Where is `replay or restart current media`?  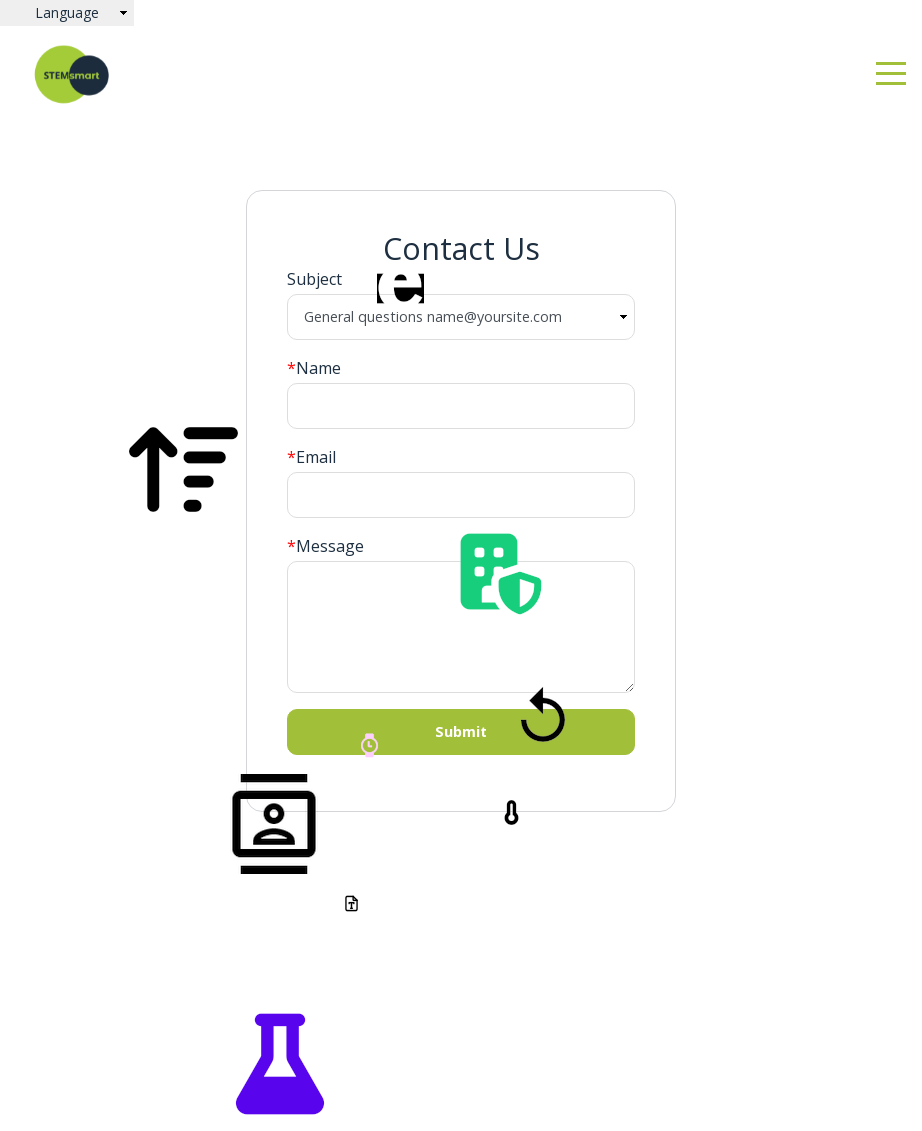 replay or restart current media is located at coordinates (543, 717).